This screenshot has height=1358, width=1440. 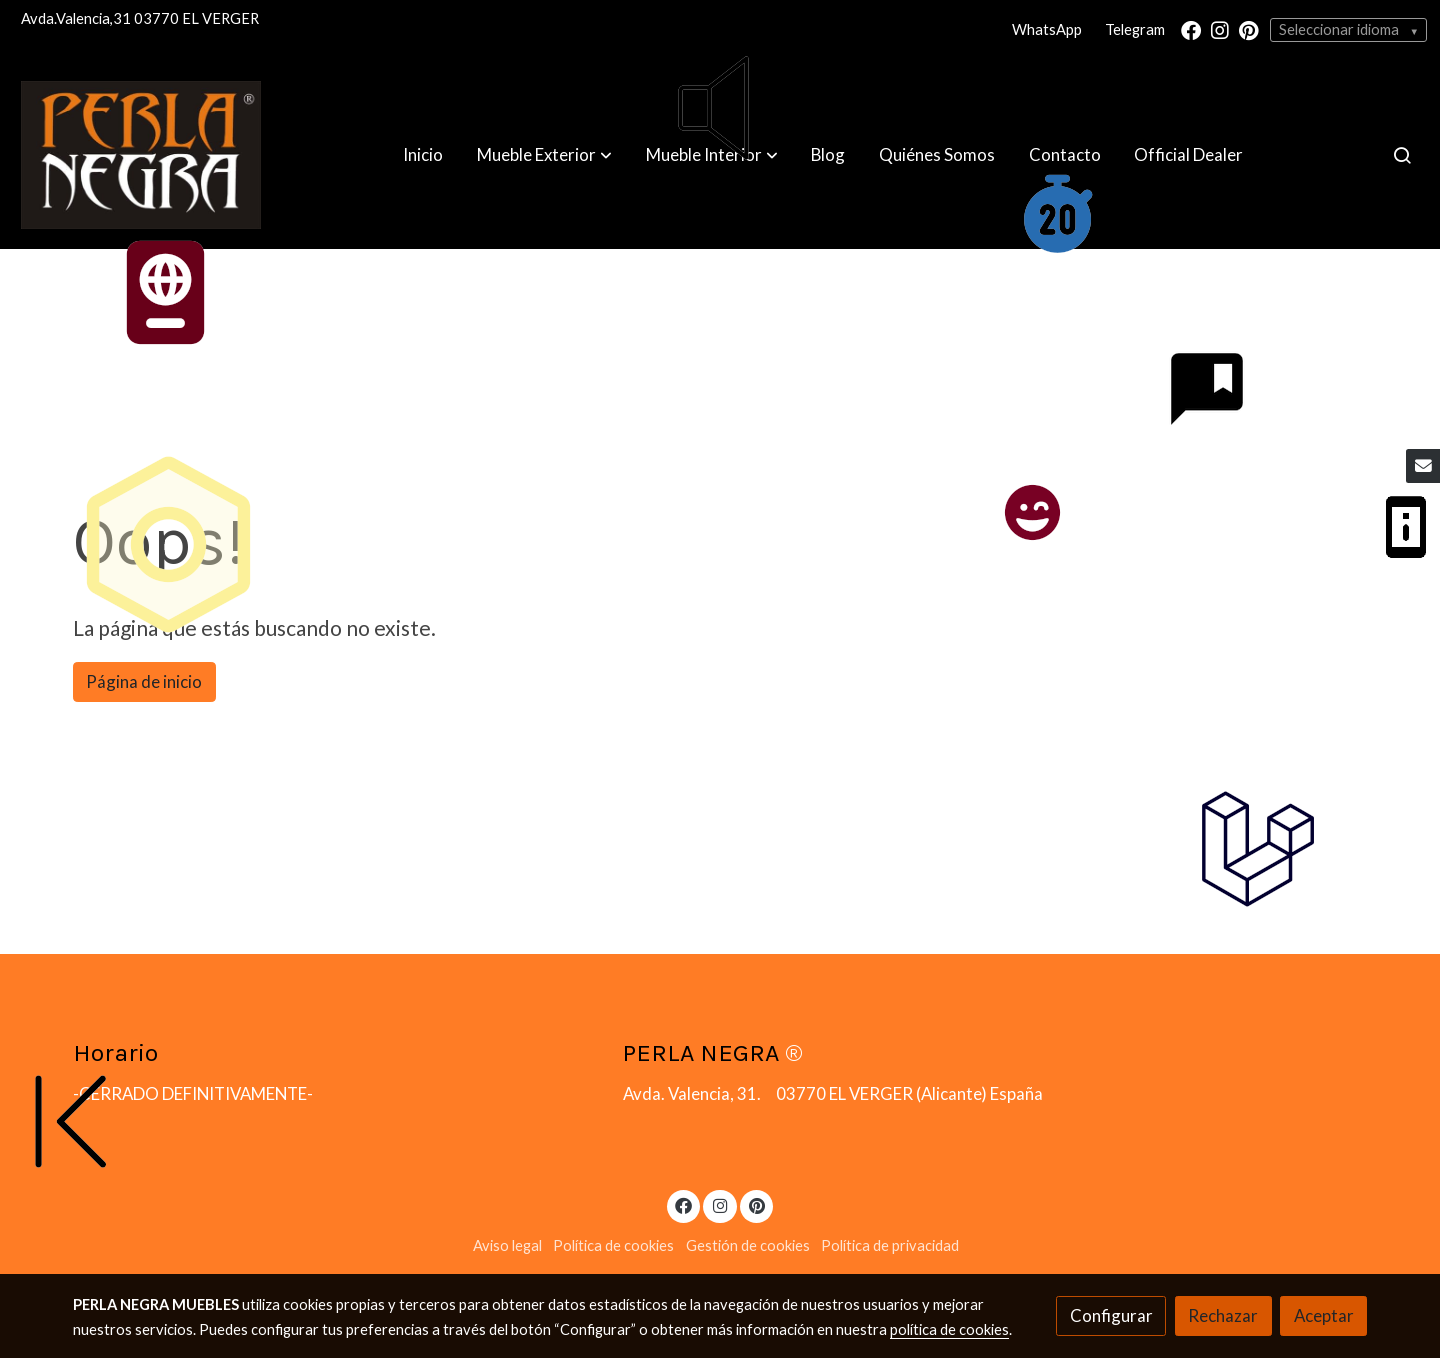 I want to click on set a 20-second timer, so click(x=1057, y=214).